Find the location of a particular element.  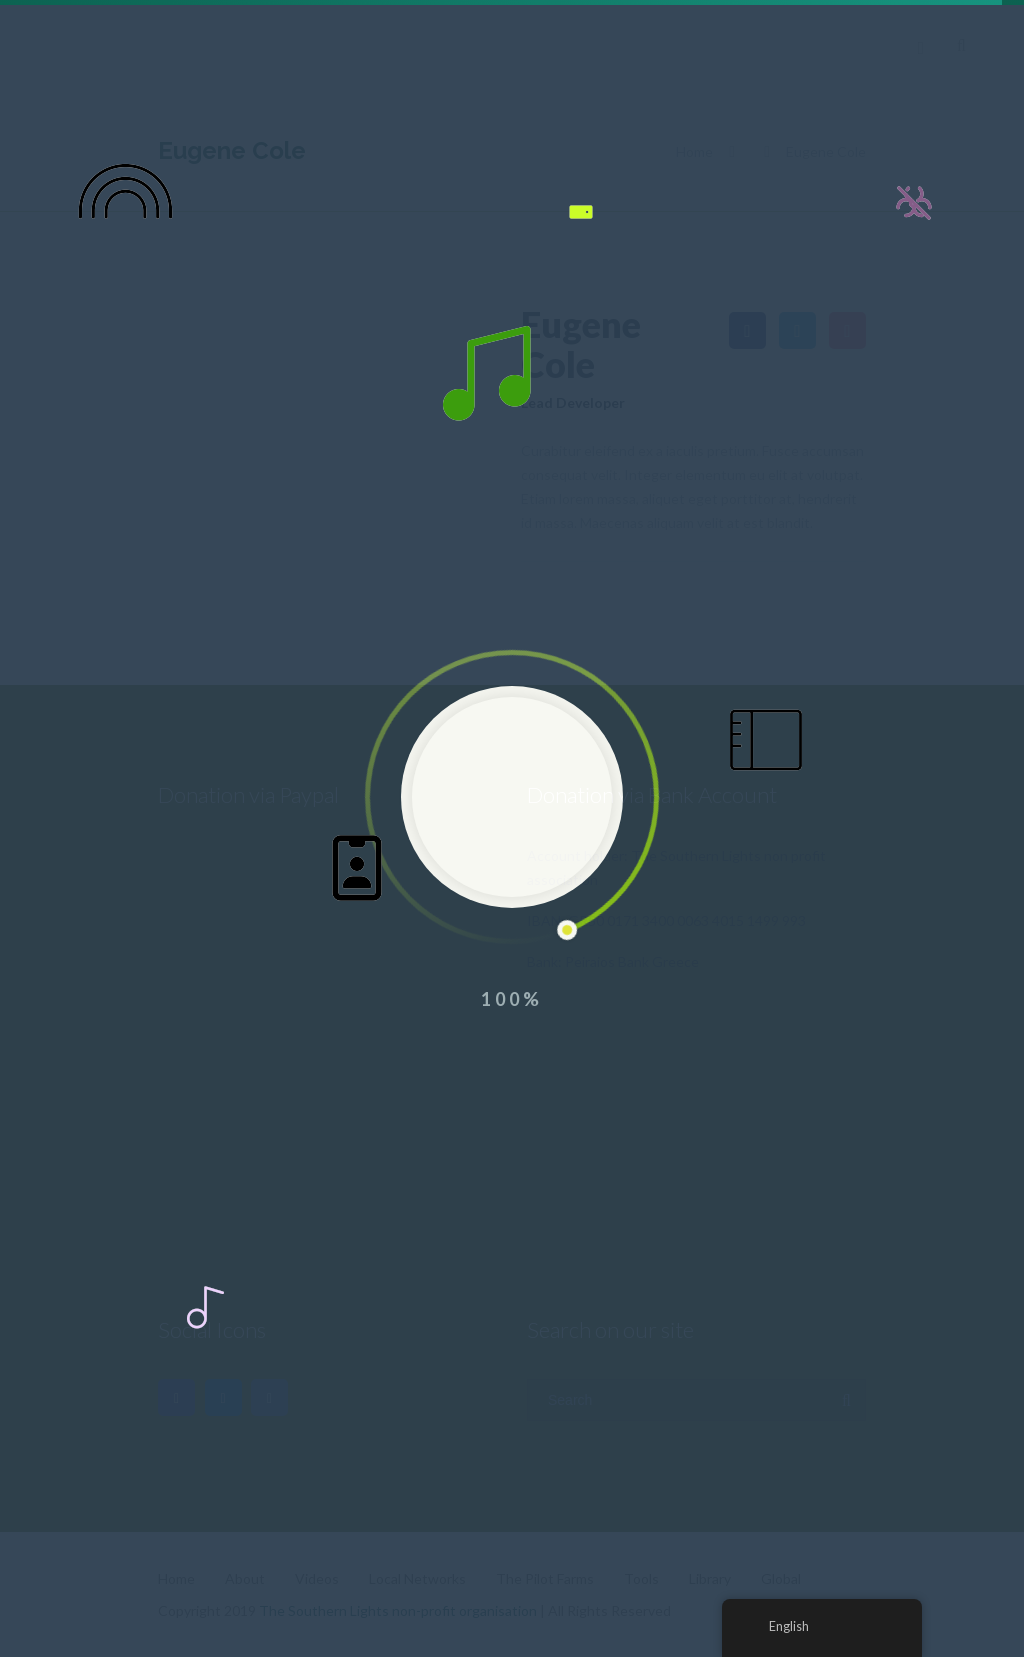

toggle the sidebar panel is located at coordinates (766, 740).